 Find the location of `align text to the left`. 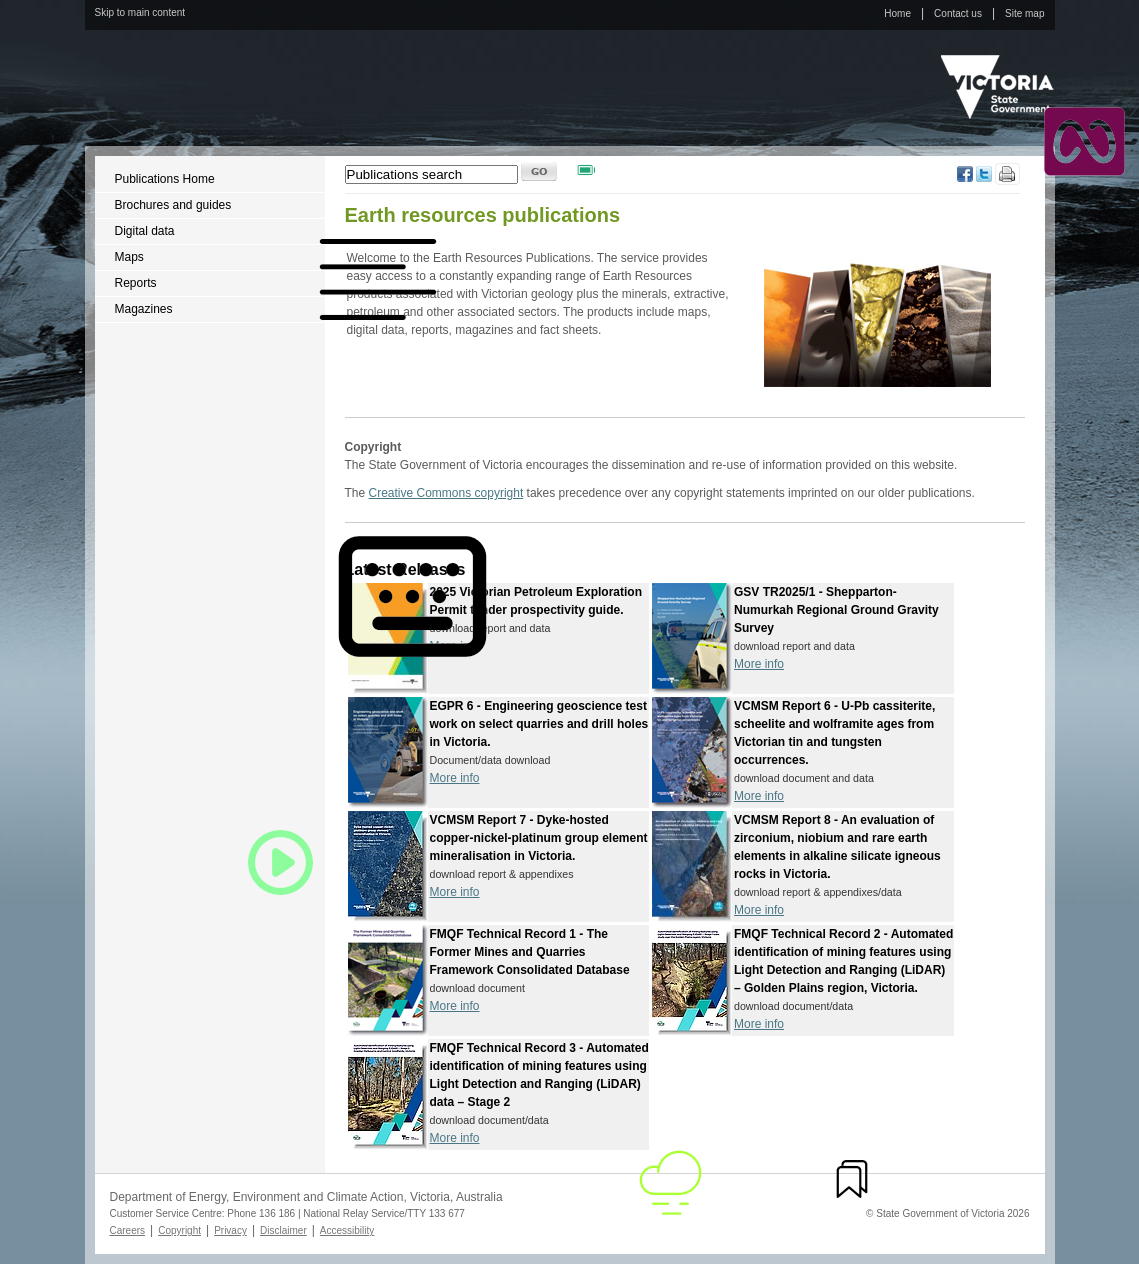

align text to the left is located at coordinates (378, 282).